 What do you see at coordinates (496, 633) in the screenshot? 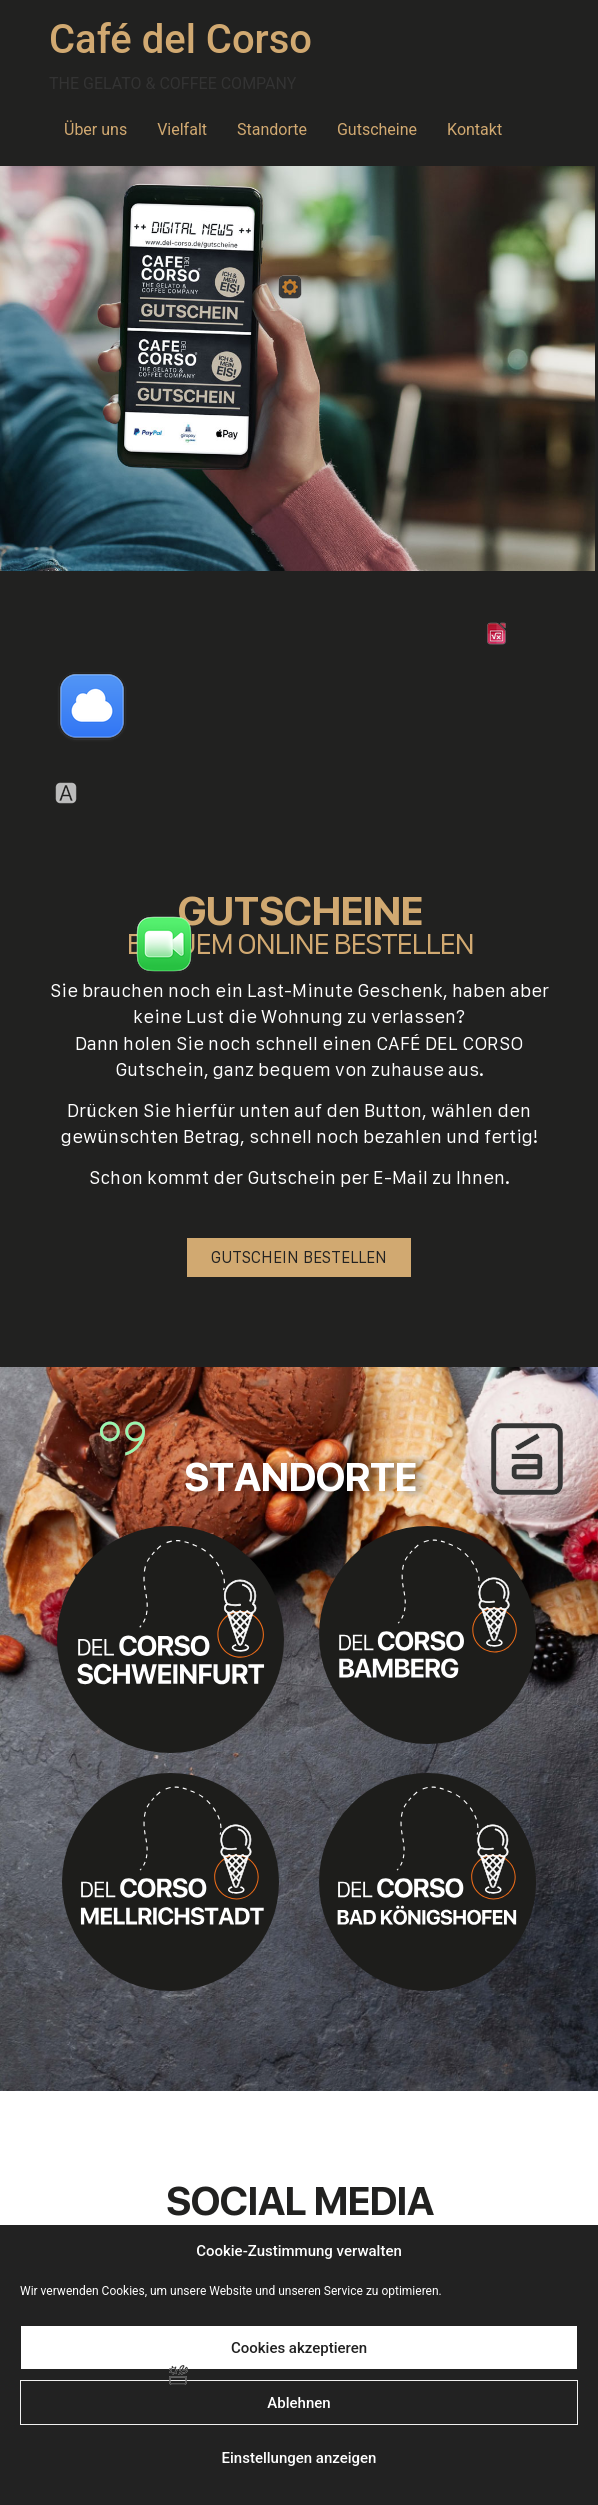
I see `open libreoffice math equation editor` at bounding box center [496, 633].